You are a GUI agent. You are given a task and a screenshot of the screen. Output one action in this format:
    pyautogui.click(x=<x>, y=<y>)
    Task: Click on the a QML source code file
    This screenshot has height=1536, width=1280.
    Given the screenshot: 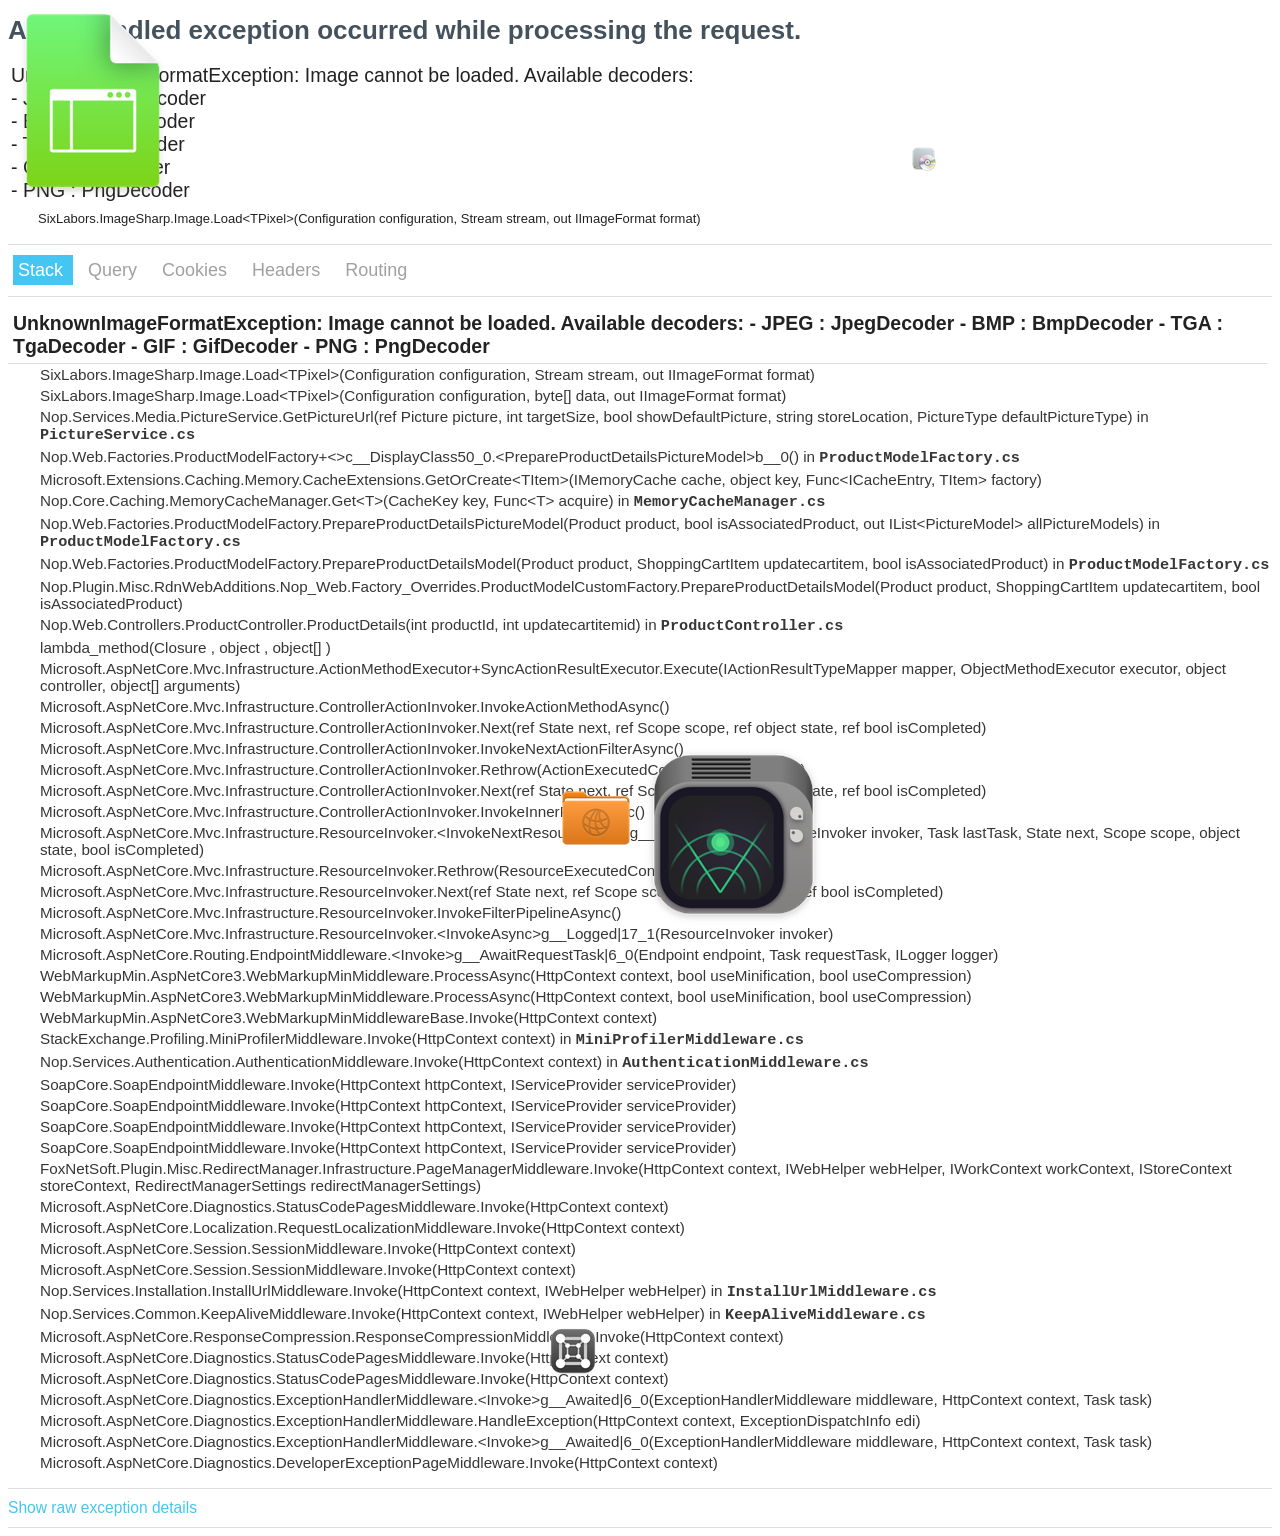 What is the action you would take?
    pyautogui.click(x=93, y=104)
    